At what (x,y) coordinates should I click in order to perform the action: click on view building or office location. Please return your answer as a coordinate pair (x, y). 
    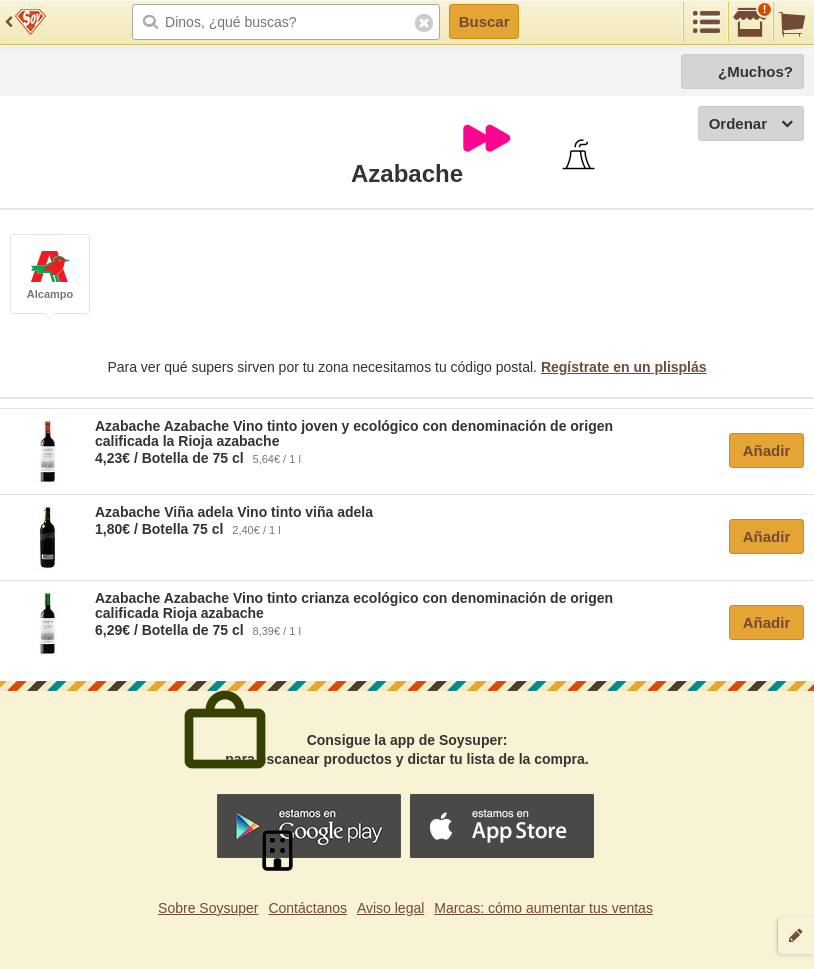
    Looking at the image, I should click on (277, 850).